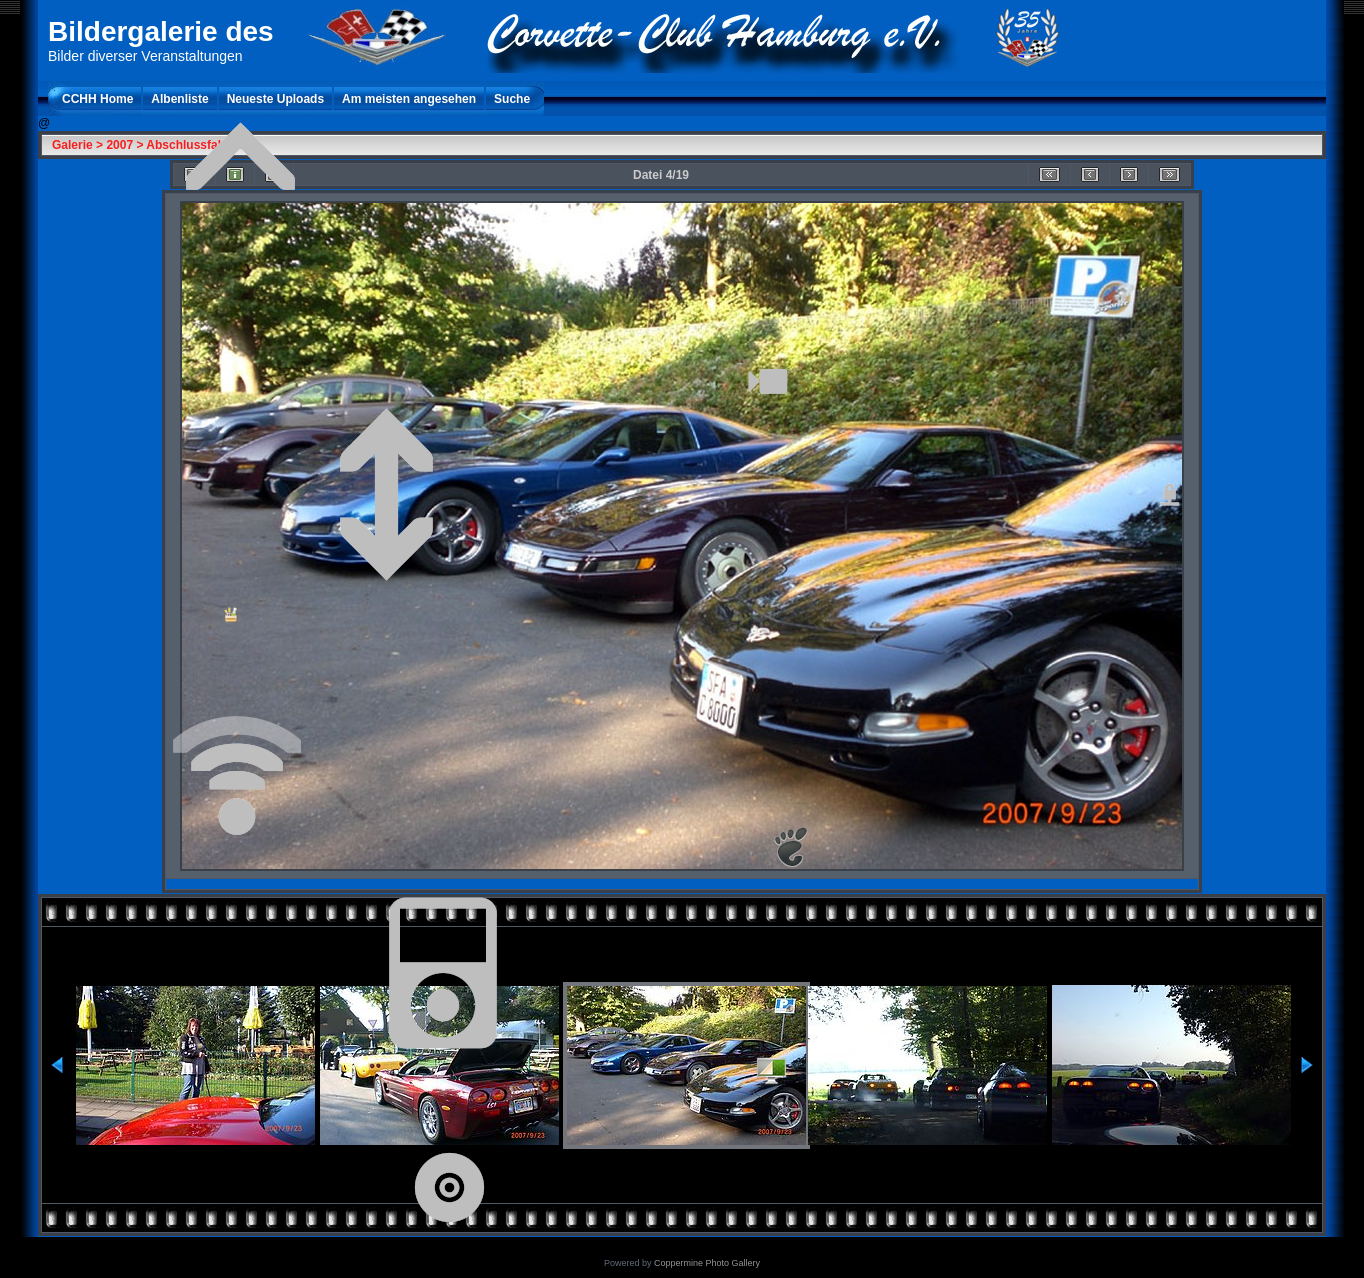 This screenshot has height=1278, width=1364. What do you see at coordinates (791, 847) in the screenshot?
I see `access the GNOME desktop home or start menu` at bounding box center [791, 847].